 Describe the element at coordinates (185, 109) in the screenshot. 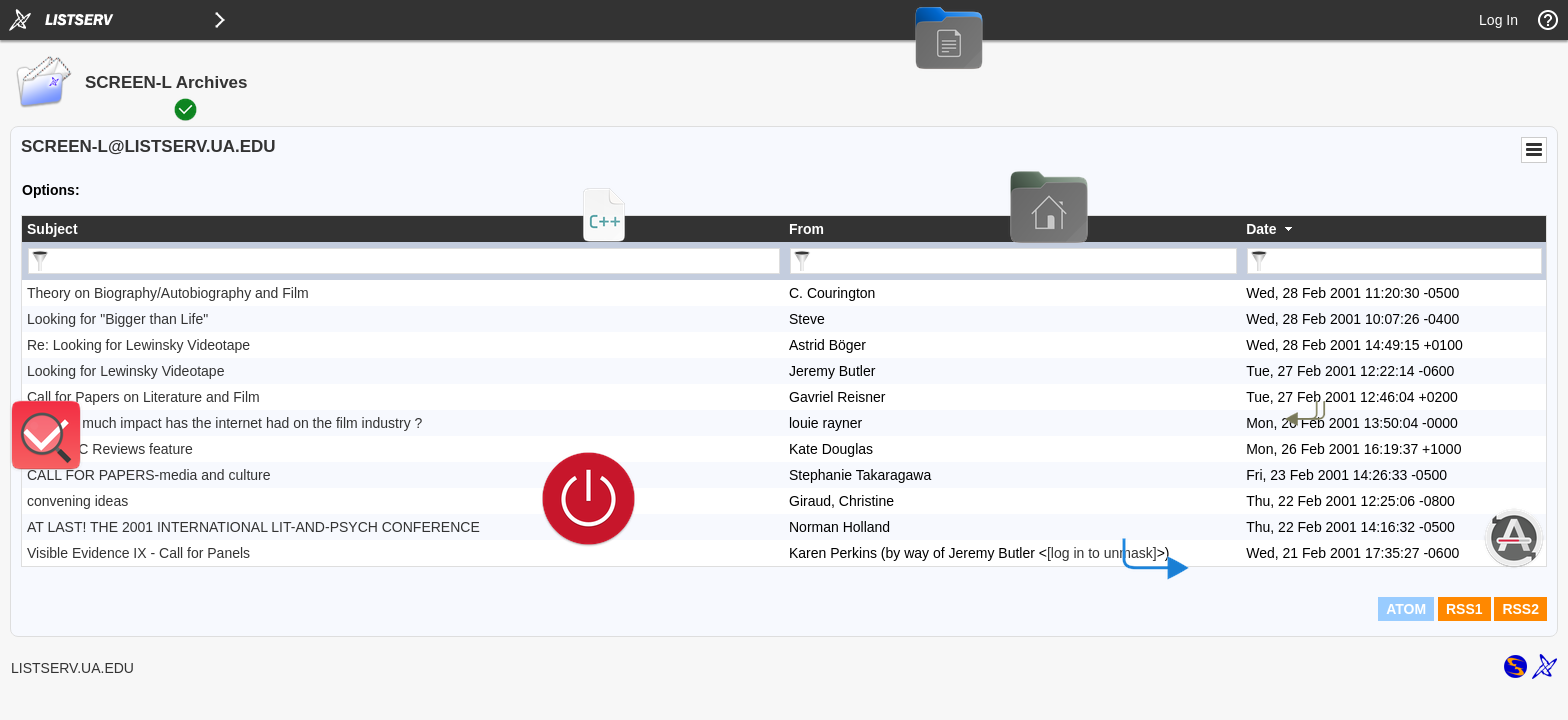

I see `indicates file has been successfully synced` at that location.